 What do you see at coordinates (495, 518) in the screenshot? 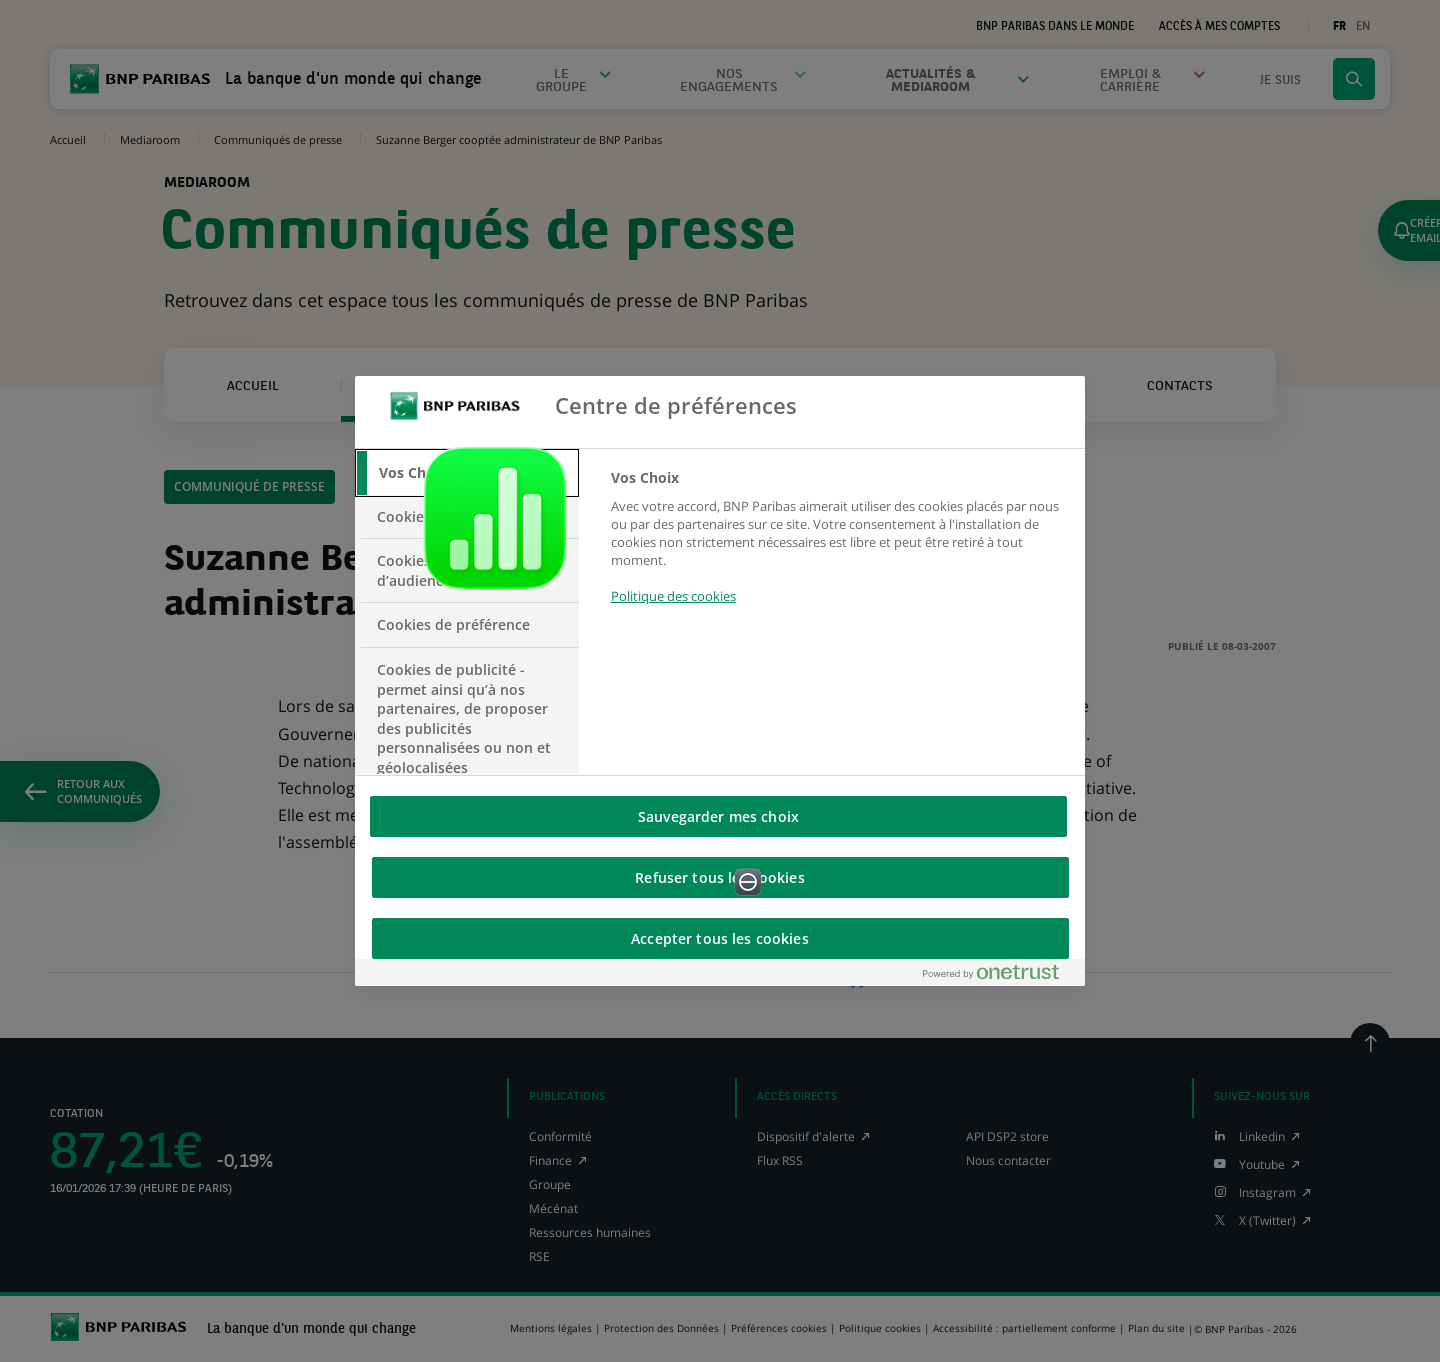
I see `open apple numbers spreadsheet app` at bounding box center [495, 518].